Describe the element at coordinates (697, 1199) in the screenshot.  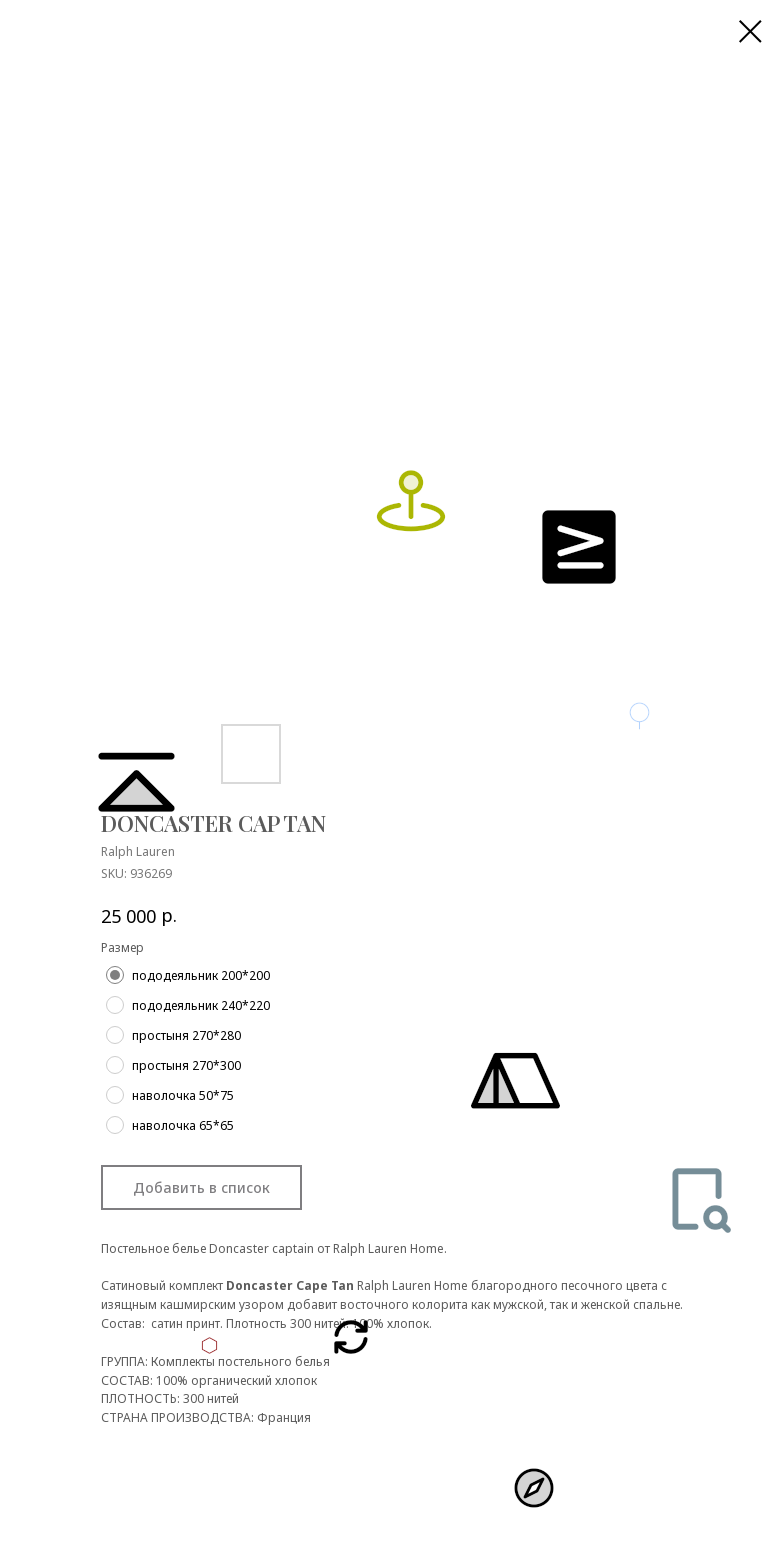
I see `search for a tablet device` at that location.